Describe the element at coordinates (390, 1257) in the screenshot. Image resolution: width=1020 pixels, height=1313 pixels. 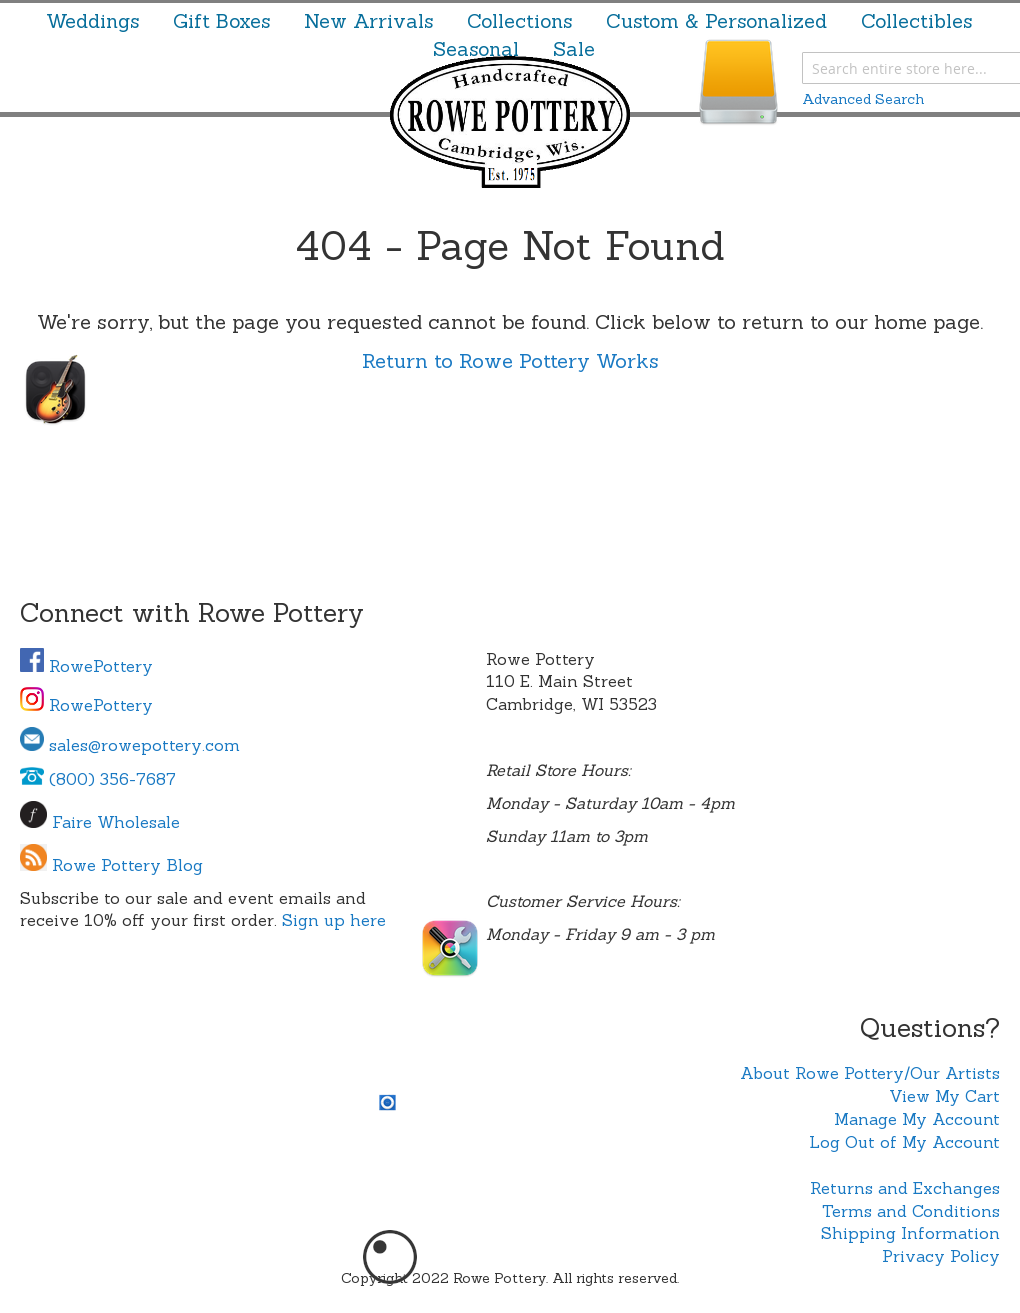
I see `open clockworks or timer application` at that location.